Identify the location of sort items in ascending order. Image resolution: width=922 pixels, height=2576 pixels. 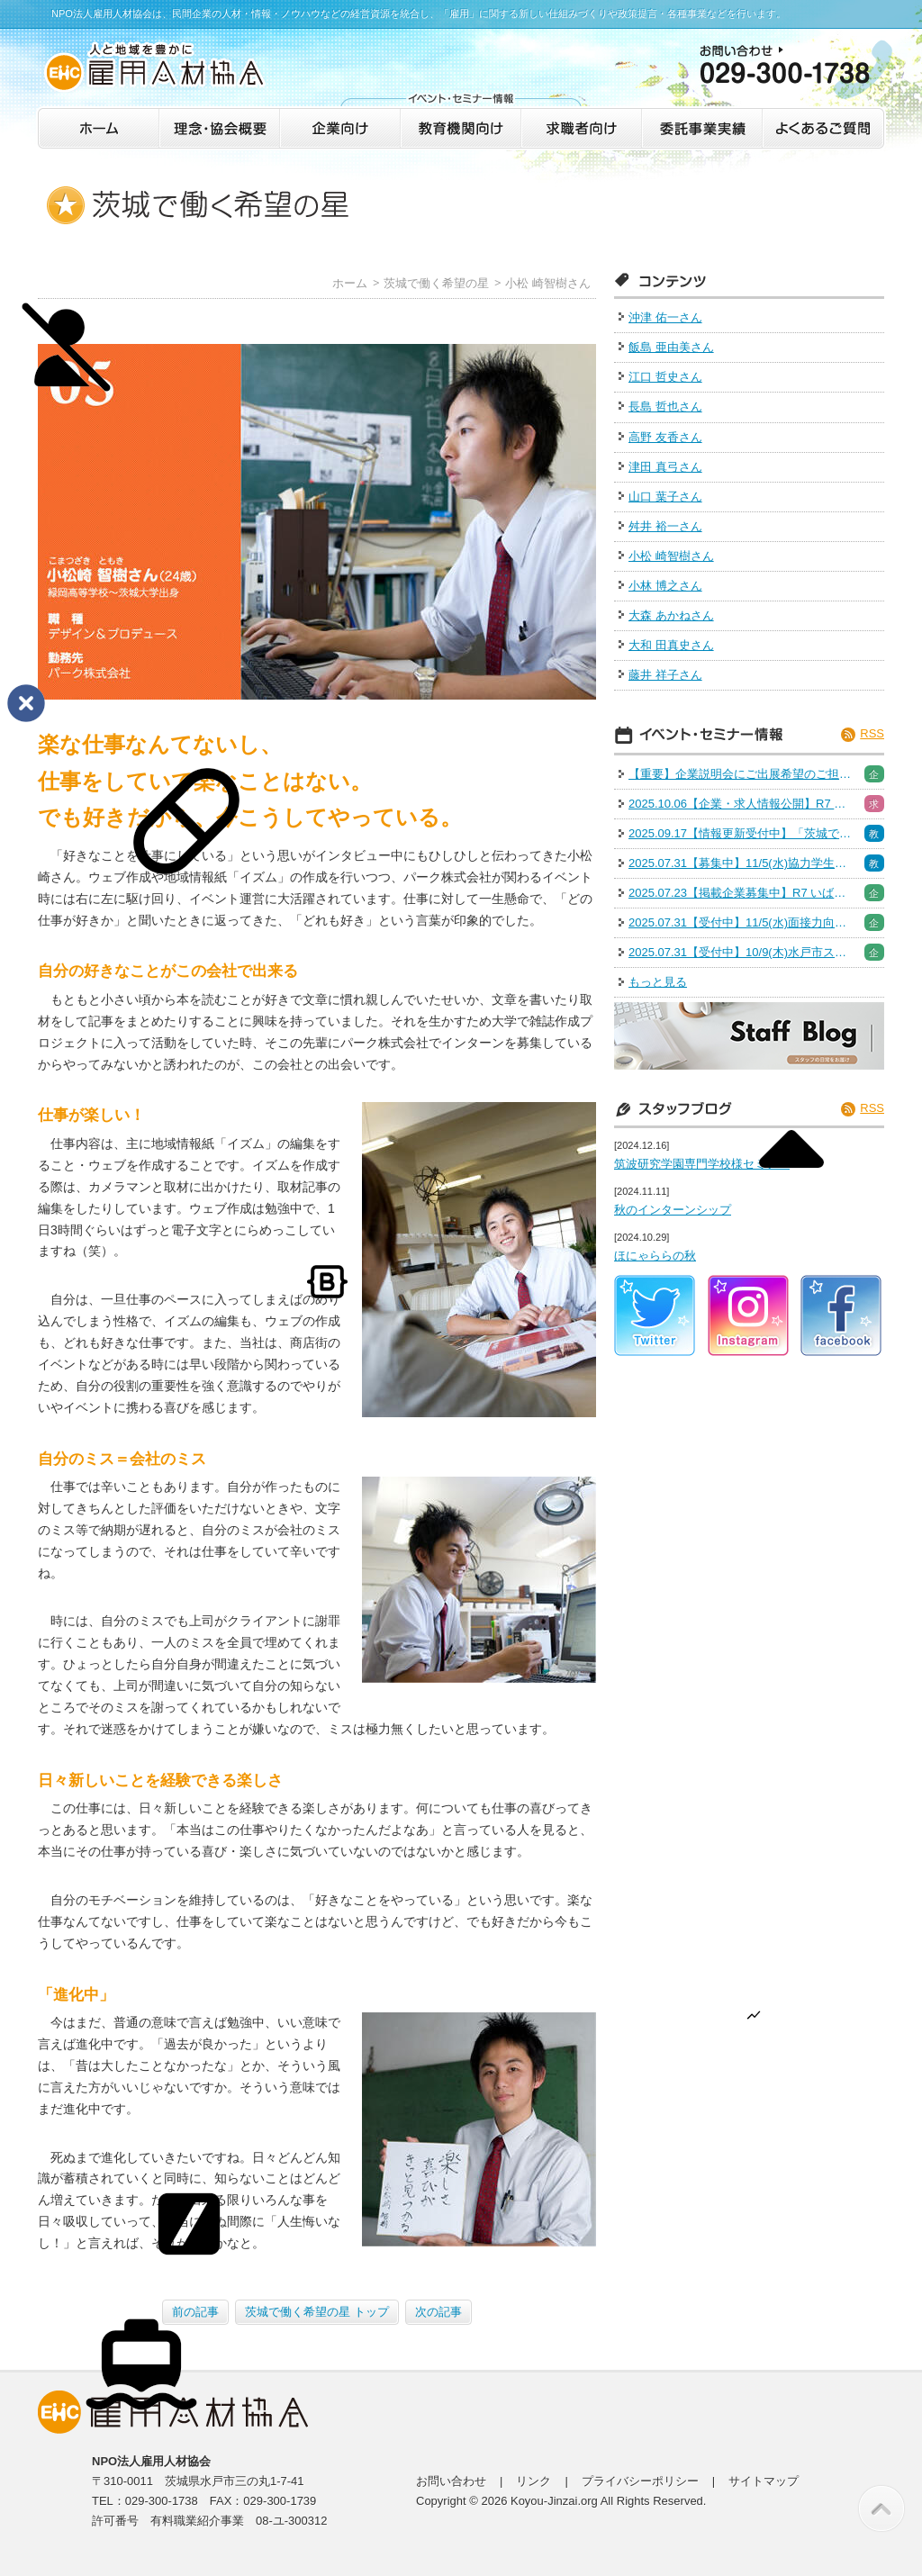
(791, 1173).